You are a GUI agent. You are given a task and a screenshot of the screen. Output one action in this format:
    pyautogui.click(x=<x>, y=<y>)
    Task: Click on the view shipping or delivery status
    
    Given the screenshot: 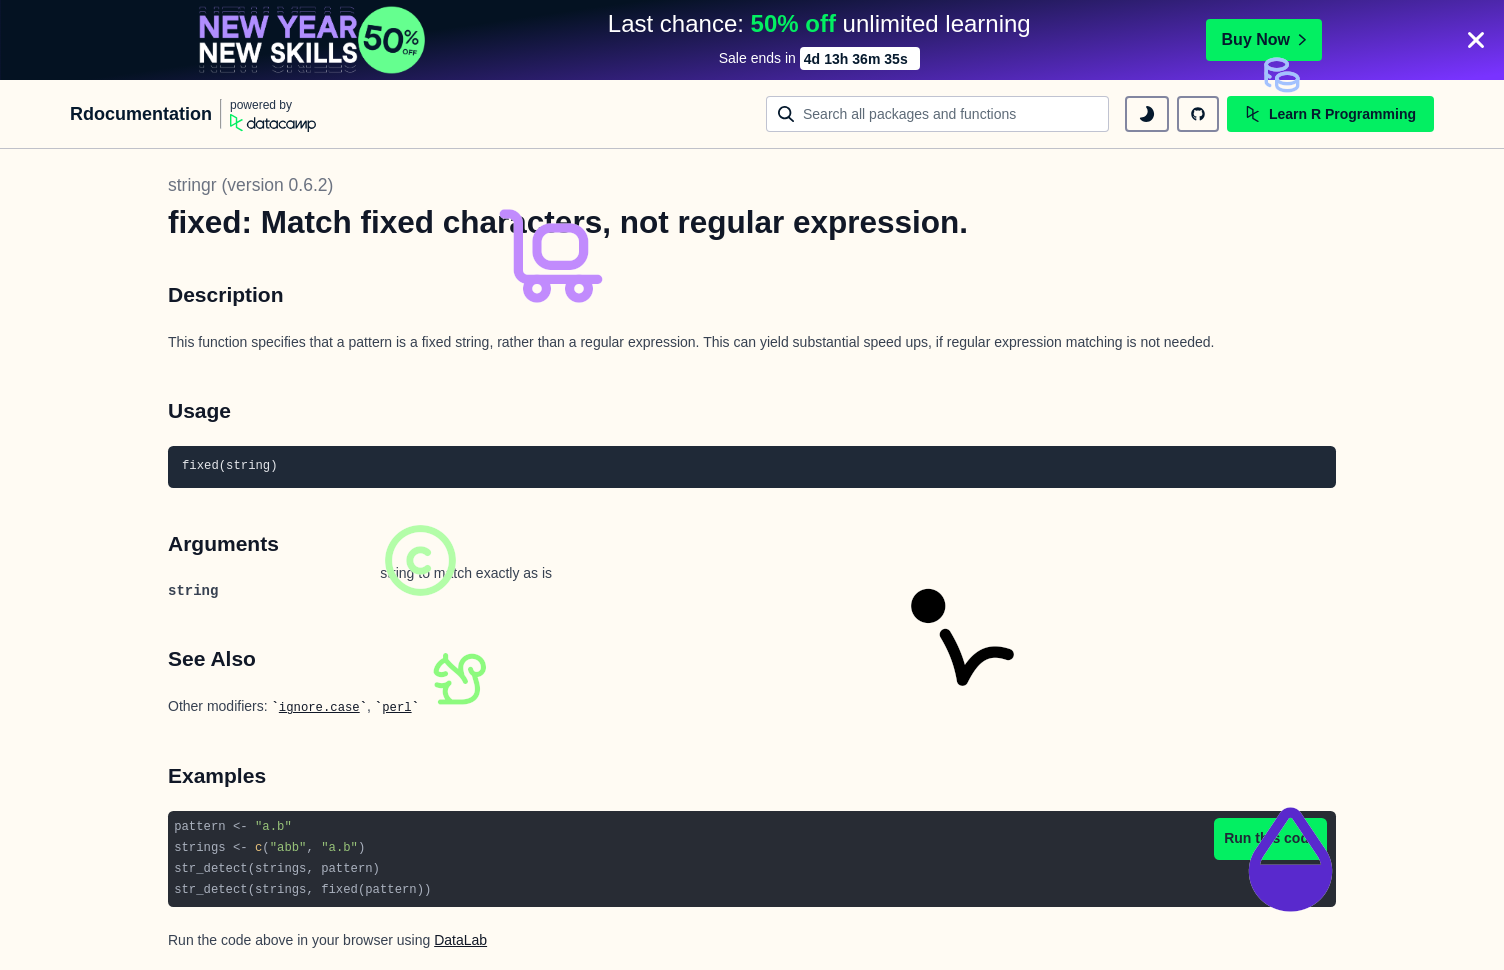 What is the action you would take?
    pyautogui.click(x=551, y=256)
    